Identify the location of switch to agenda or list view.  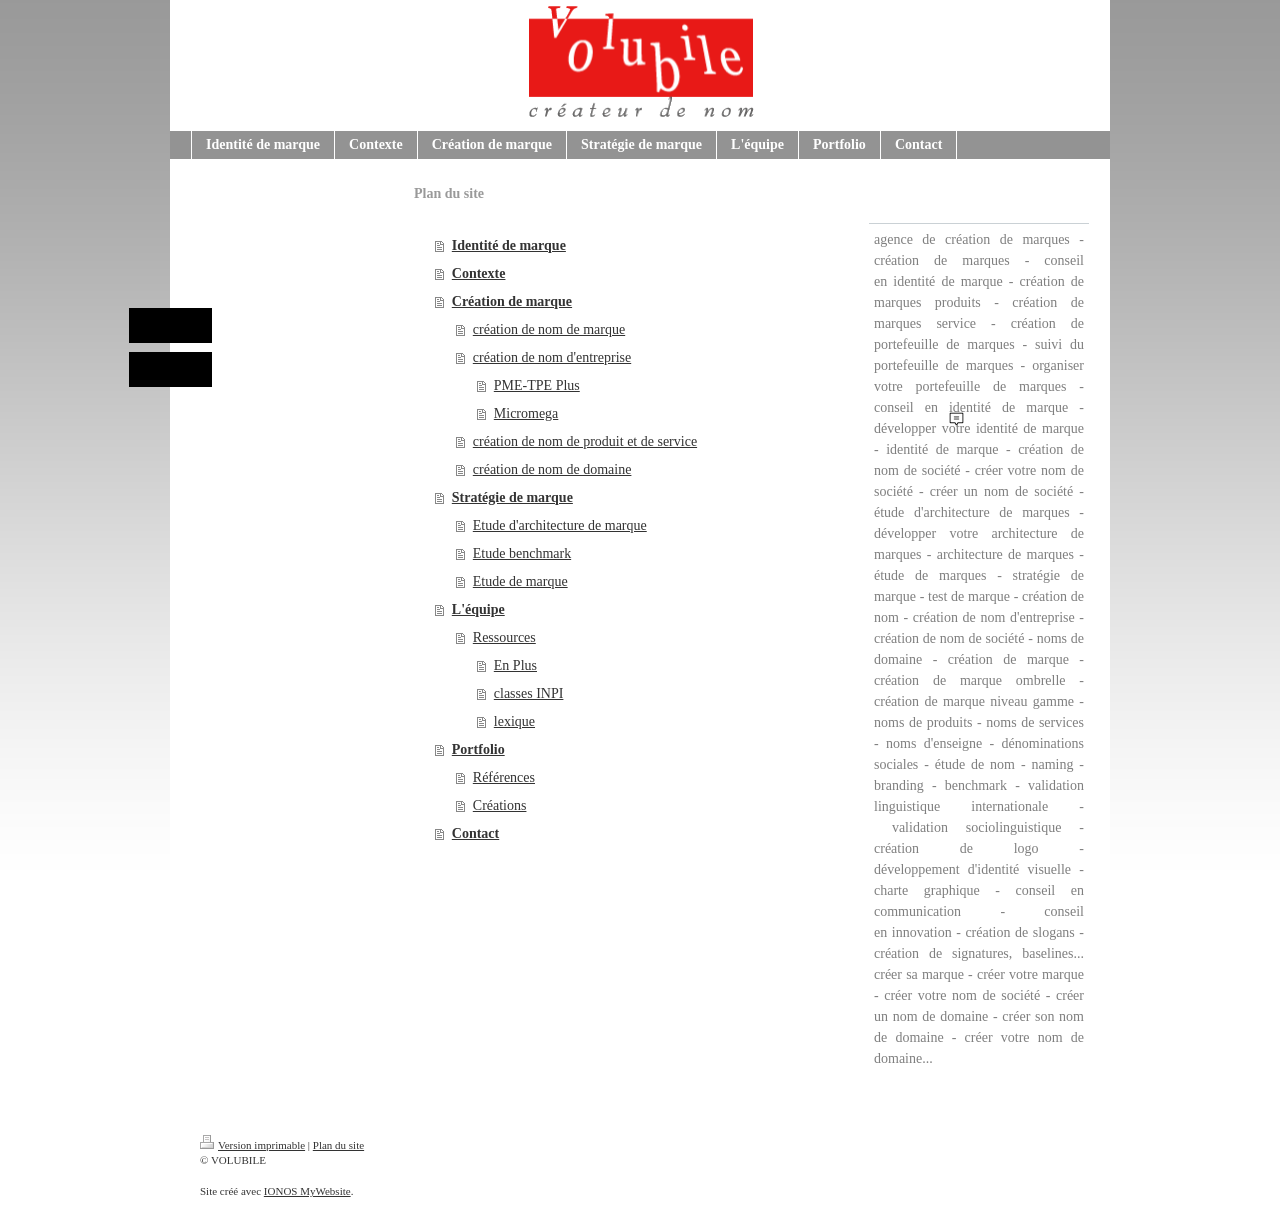
(172, 347).